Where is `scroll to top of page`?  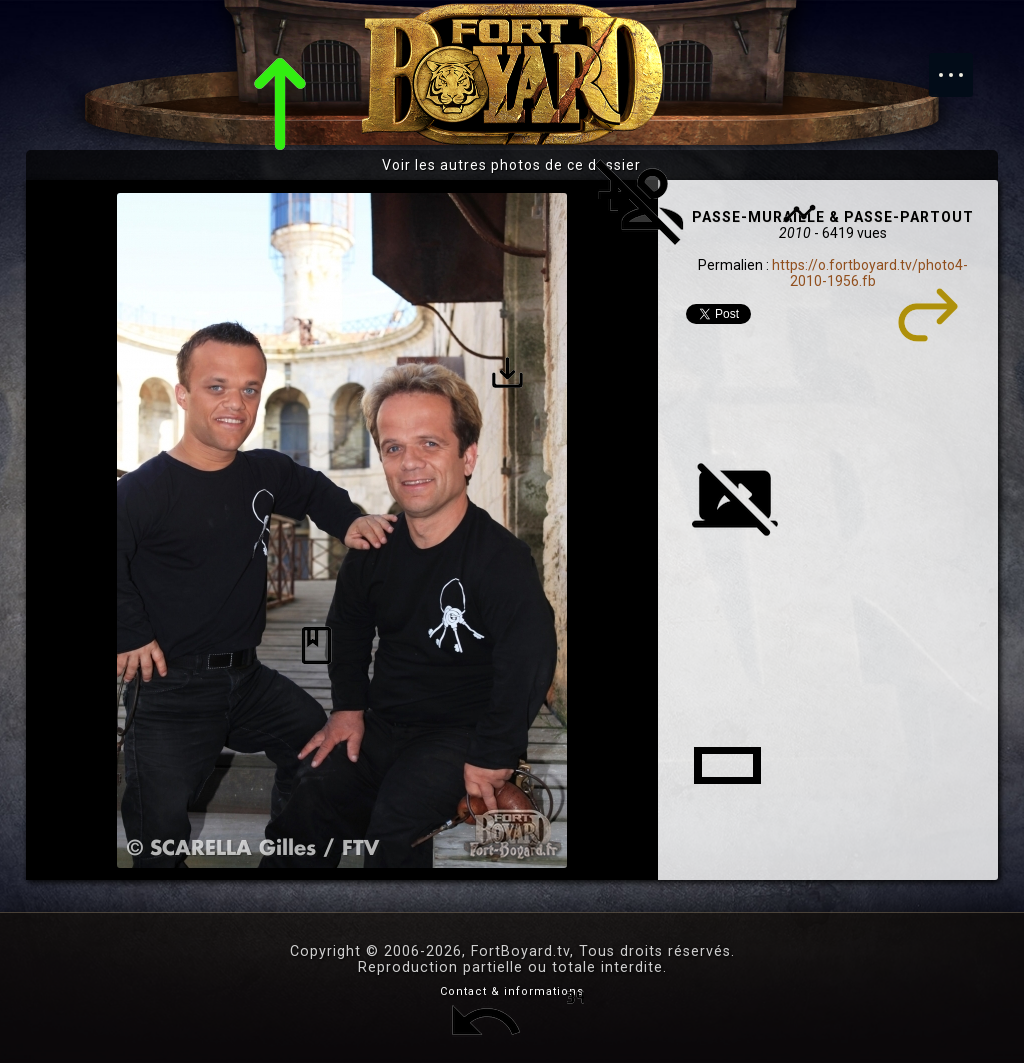
scroll to top of page is located at coordinates (280, 104).